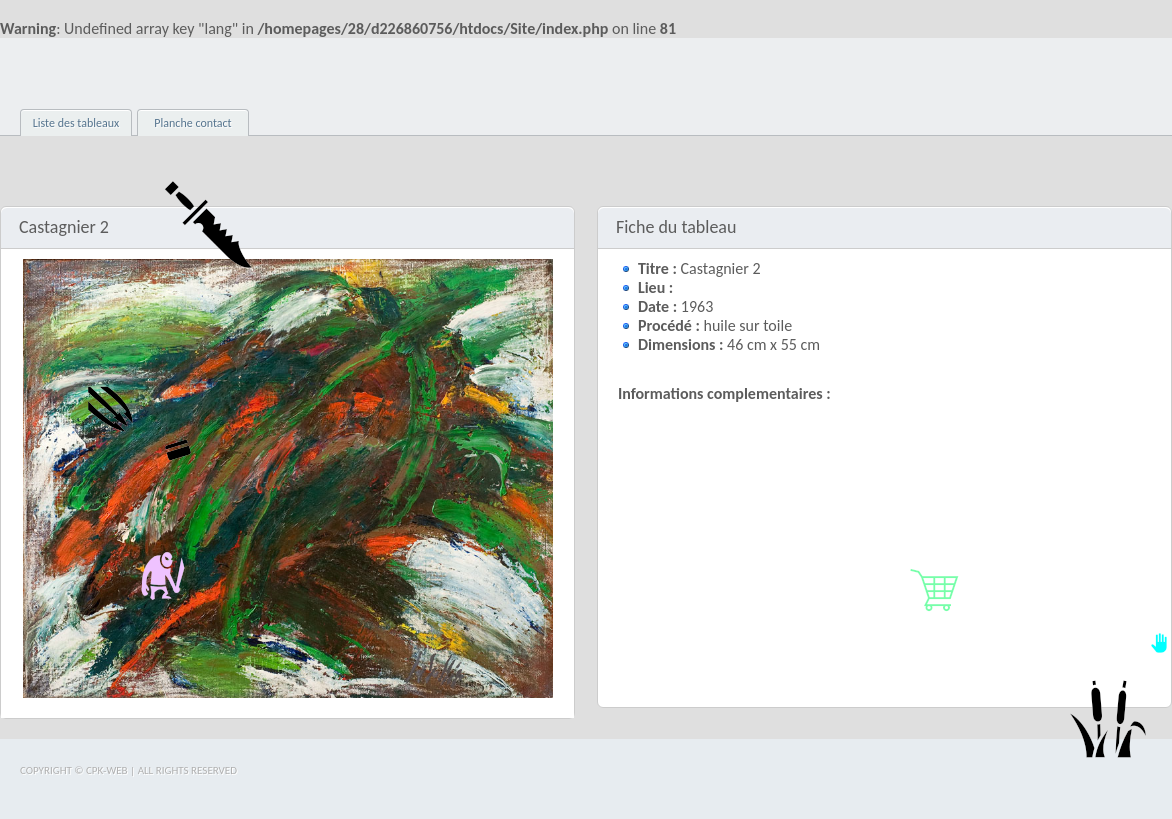 The height and width of the screenshot is (819, 1172). I want to click on swipe or tap your card to pay, so click(178, 450).